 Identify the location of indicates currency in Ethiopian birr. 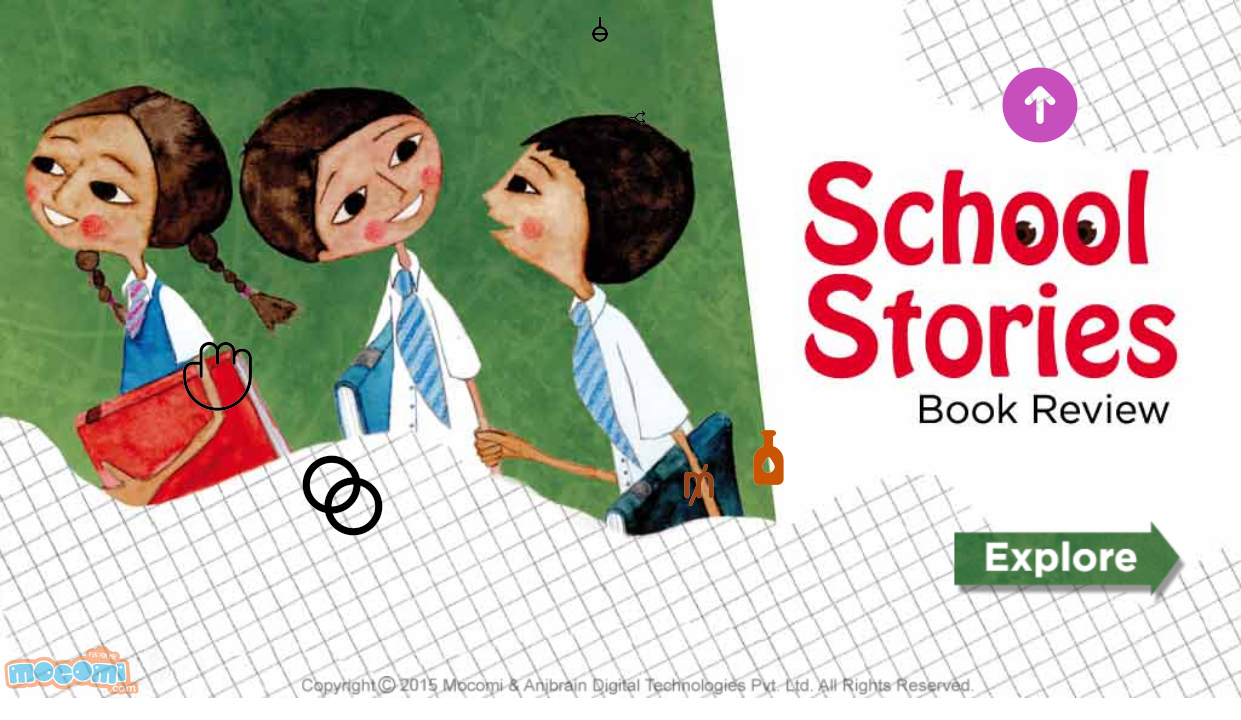
(699, 485).